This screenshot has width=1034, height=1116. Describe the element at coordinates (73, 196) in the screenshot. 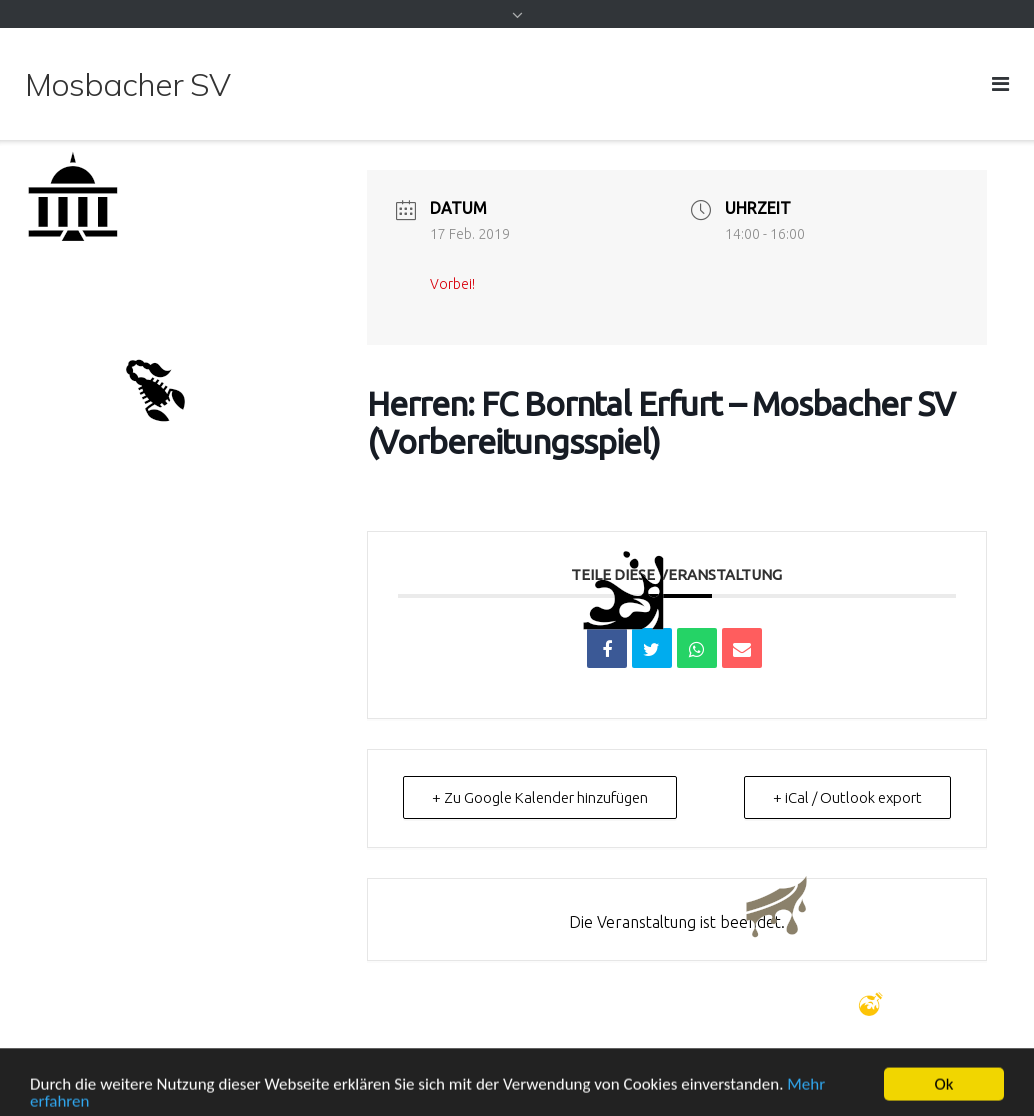

I see `access government or civic services` at that location.